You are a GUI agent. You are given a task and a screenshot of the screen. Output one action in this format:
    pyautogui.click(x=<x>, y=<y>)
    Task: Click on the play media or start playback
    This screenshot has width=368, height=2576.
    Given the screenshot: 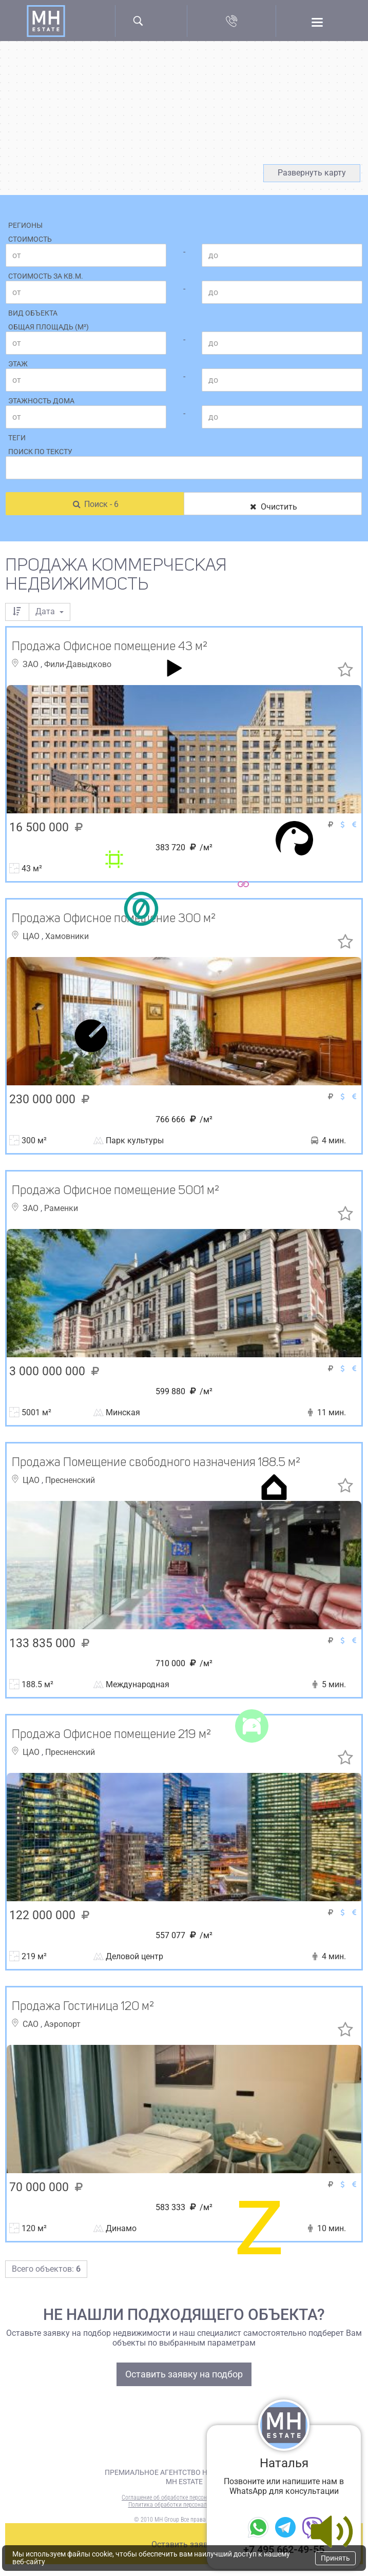 What is the action you would take?
    pyautogui.click(x=173, y=668)
    